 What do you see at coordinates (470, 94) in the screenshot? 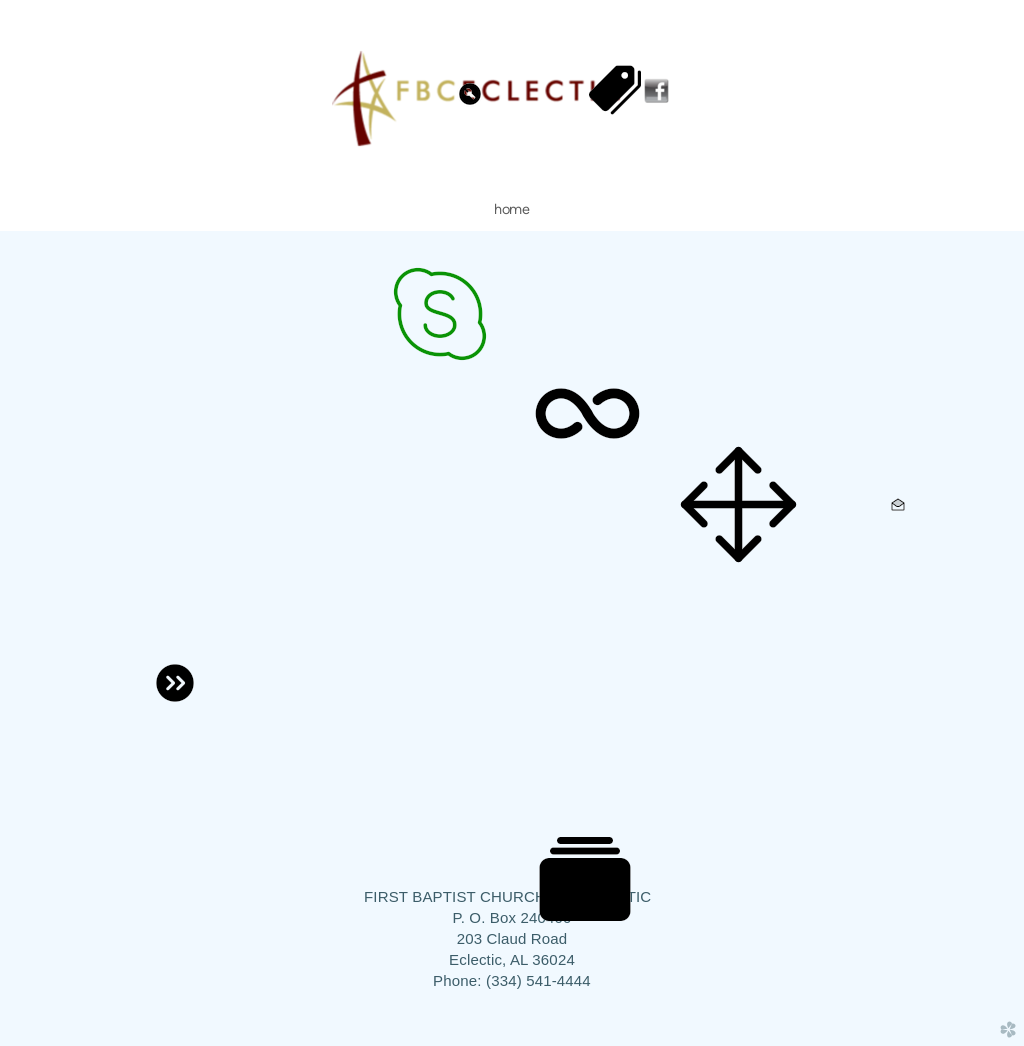
I see `access settings or configuration options` at bounding box center [470, 94].